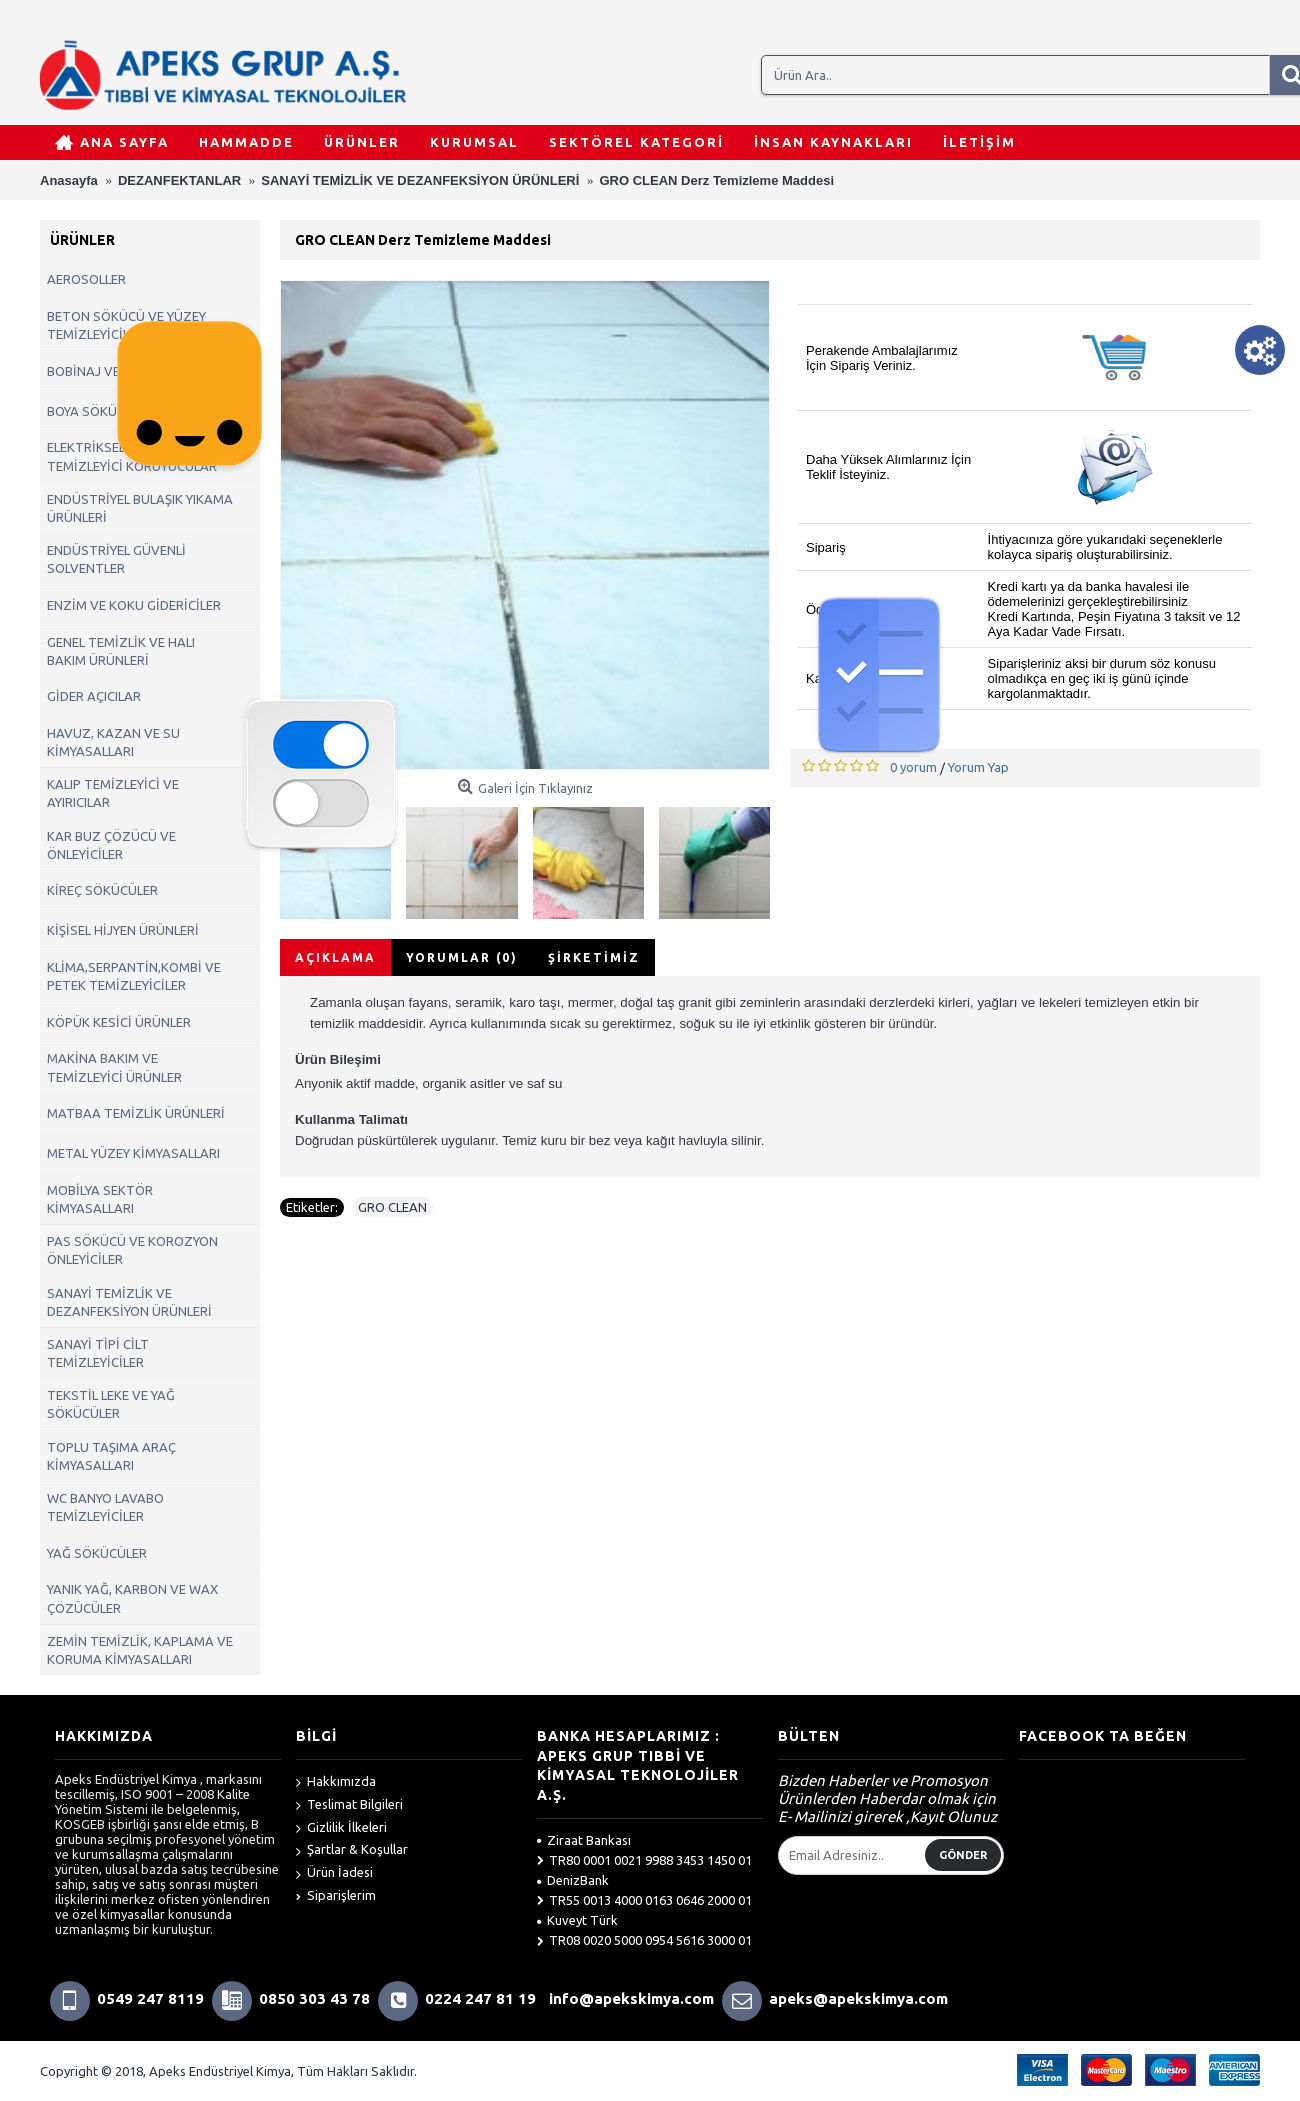 The height and width of the screenshot is (2101, 1300). What do you see at coordinates (321, 774) in the screenshot?
I see `open system settings or preferences` at bounding box center [321, 774].